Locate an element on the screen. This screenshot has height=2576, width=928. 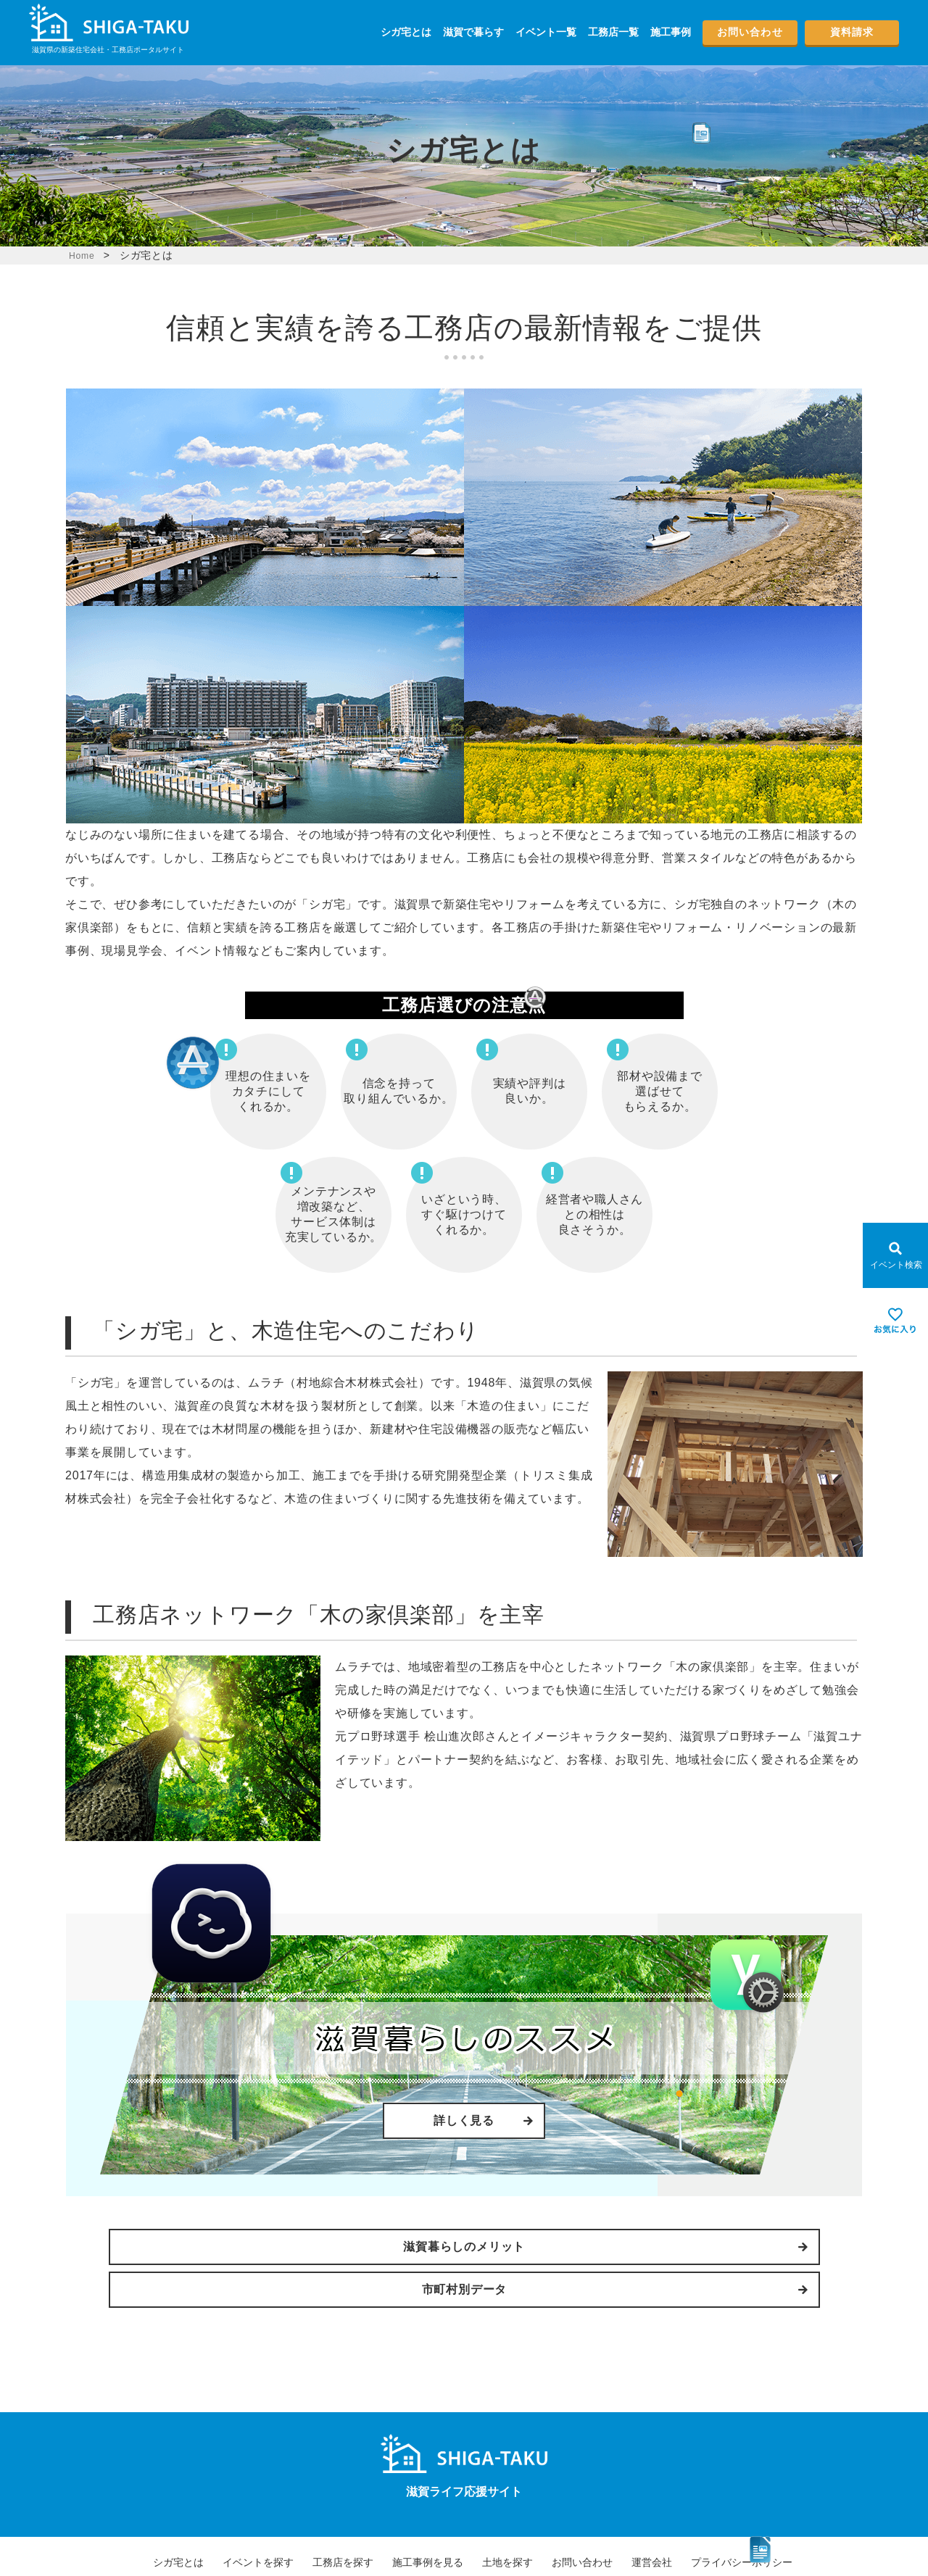
open a text document template file is located at coordinates (701, 133).